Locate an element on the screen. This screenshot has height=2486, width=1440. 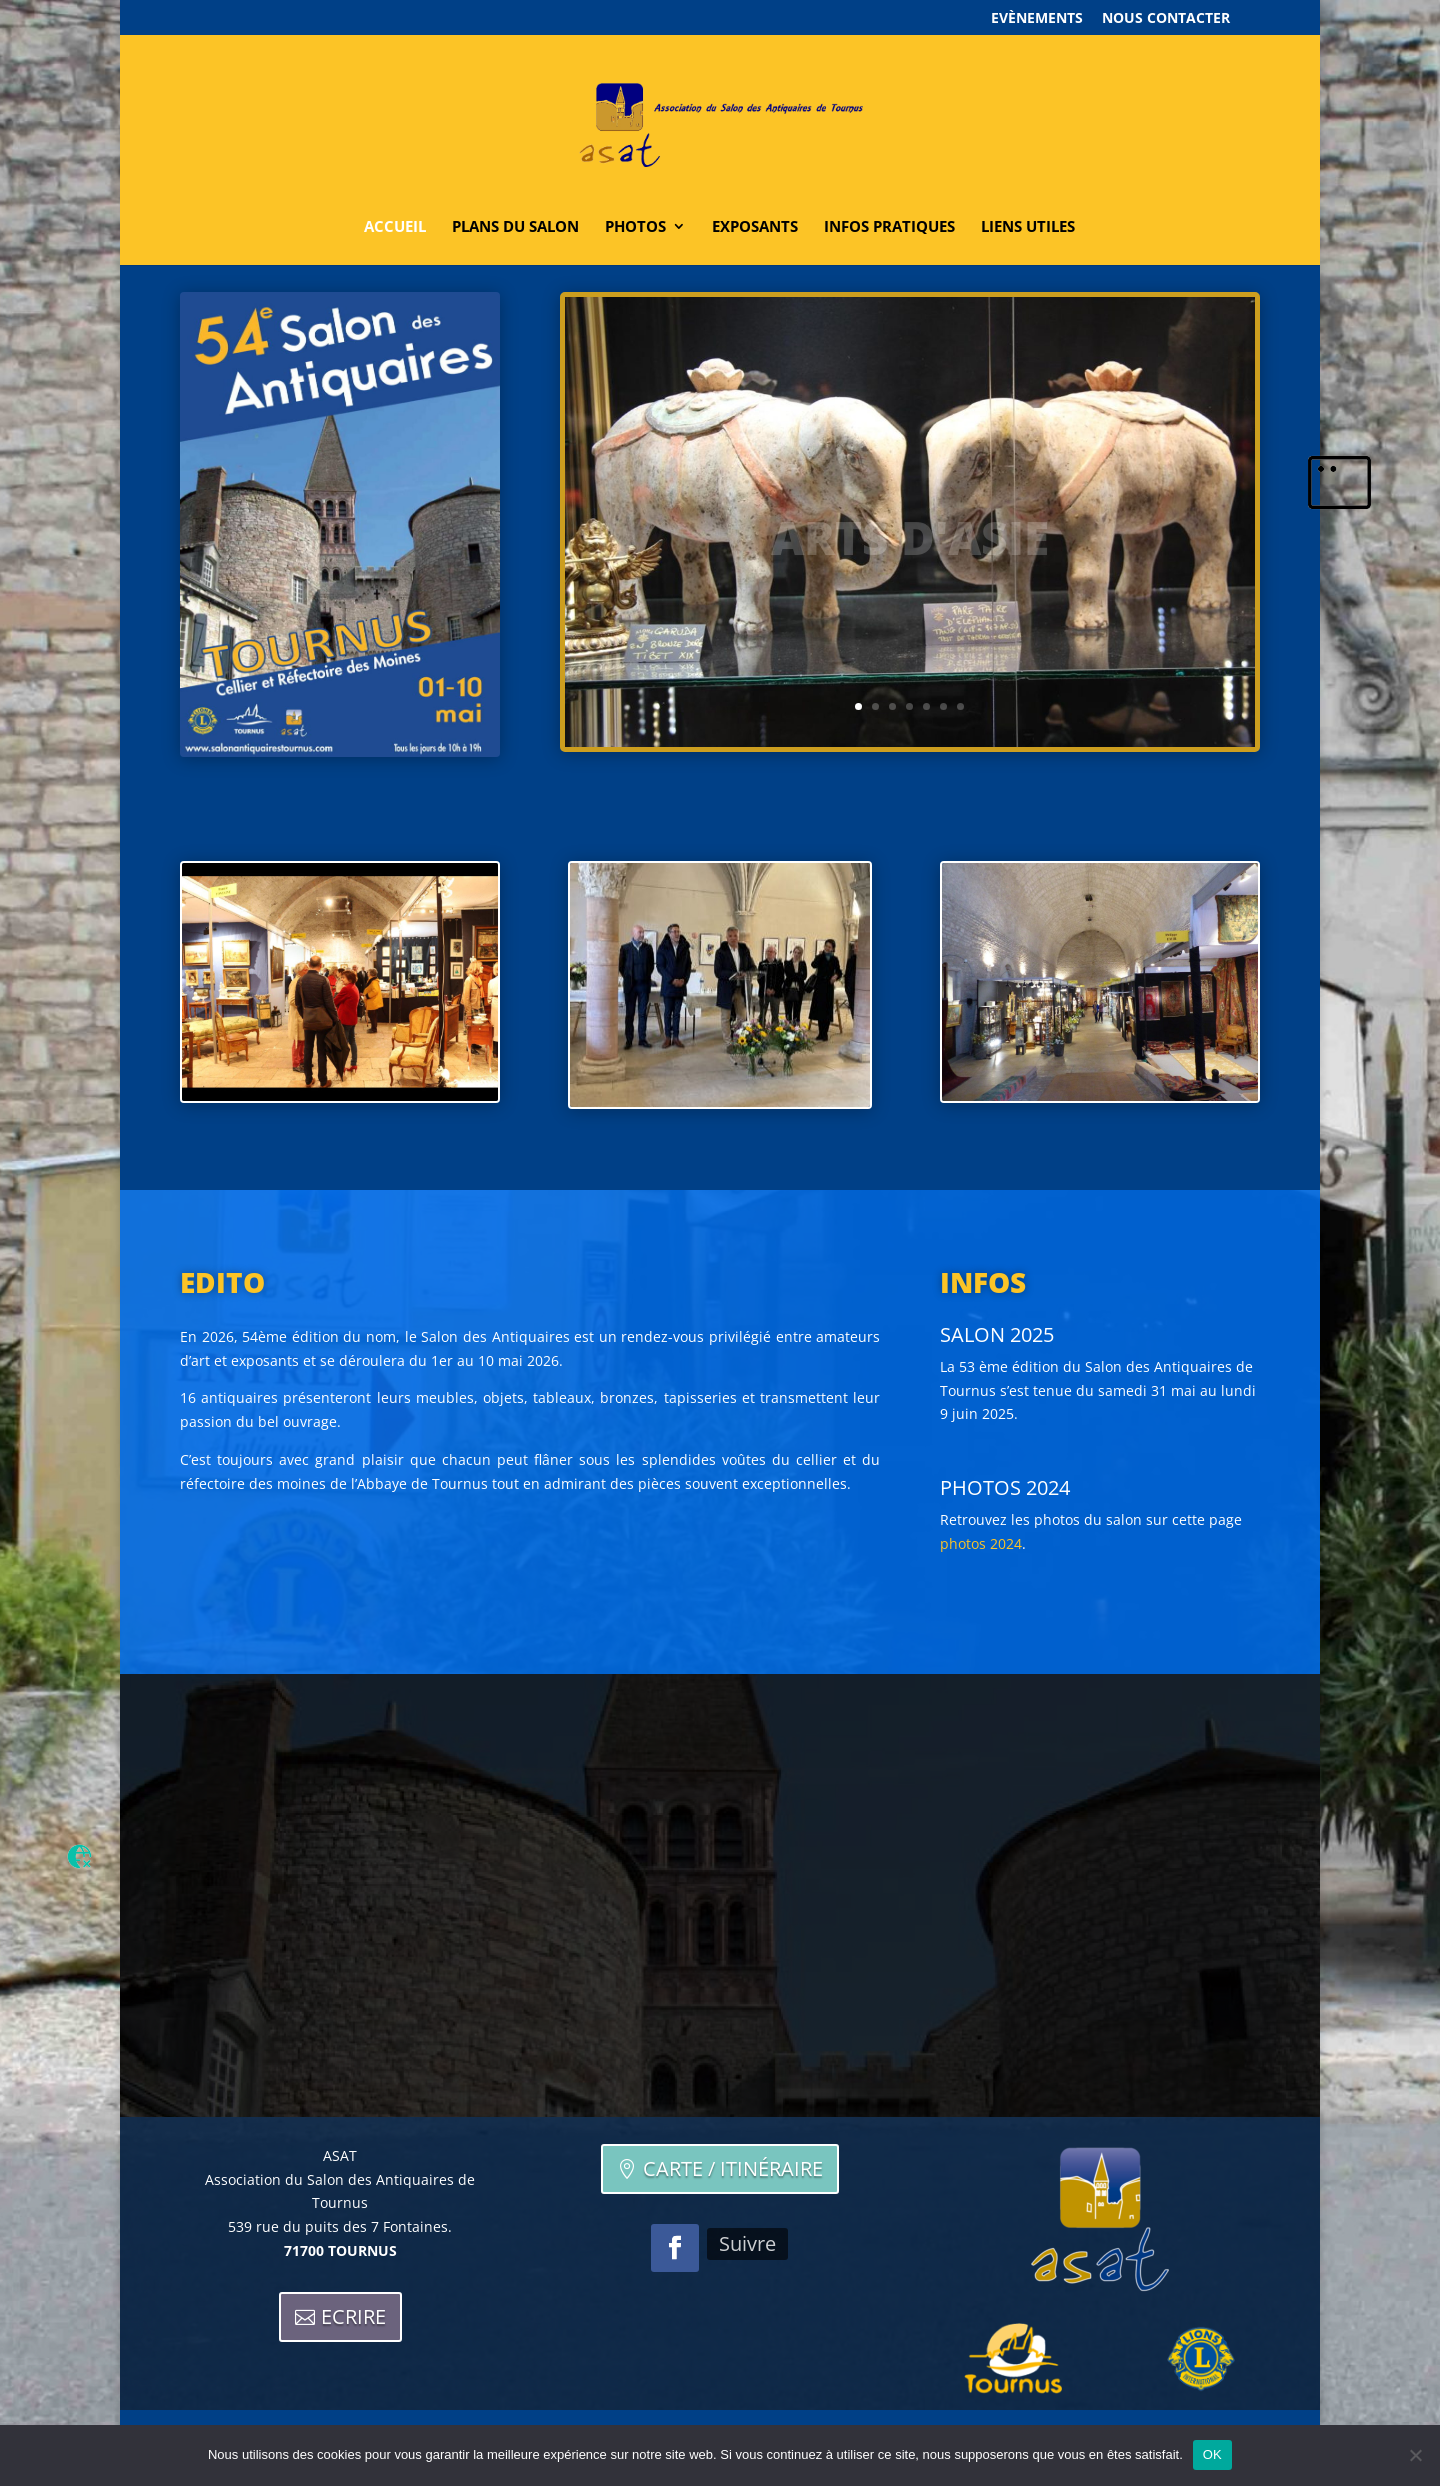
no internet connection is located at coordinates (79, 1856).